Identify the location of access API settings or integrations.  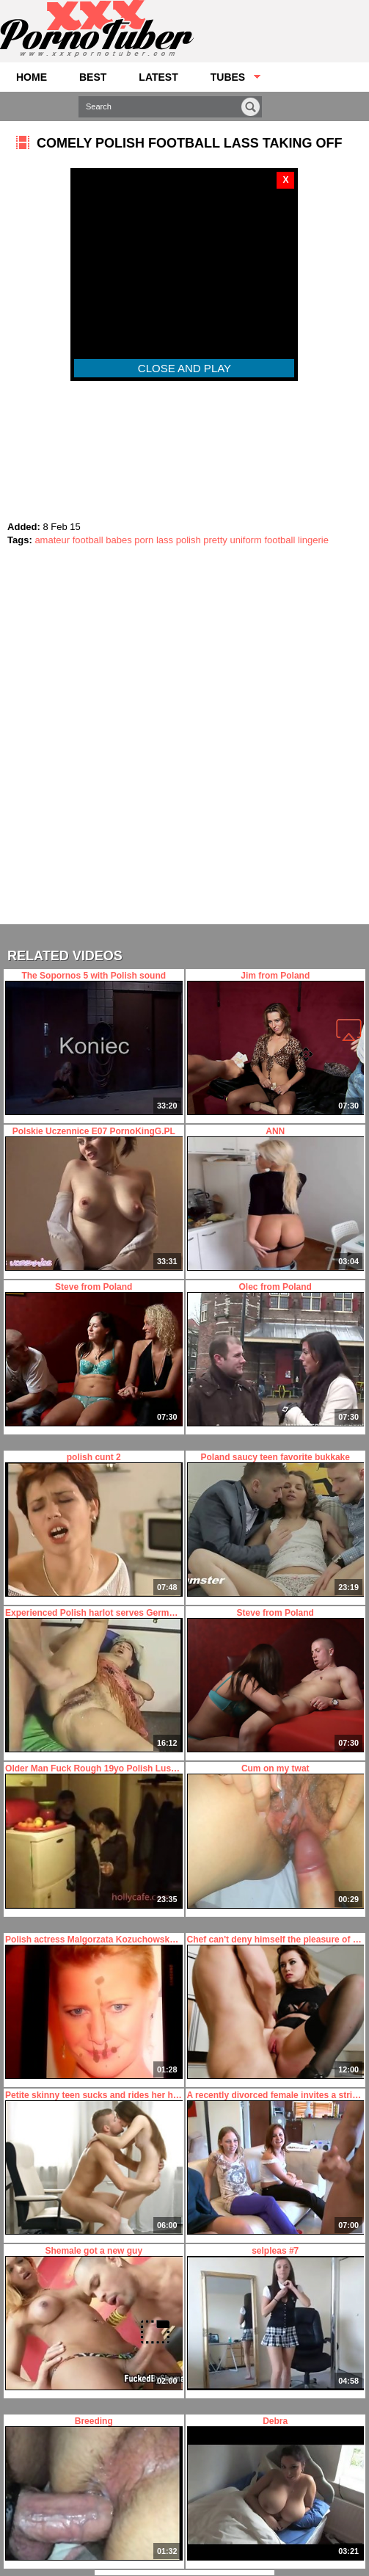
(306, 1054).